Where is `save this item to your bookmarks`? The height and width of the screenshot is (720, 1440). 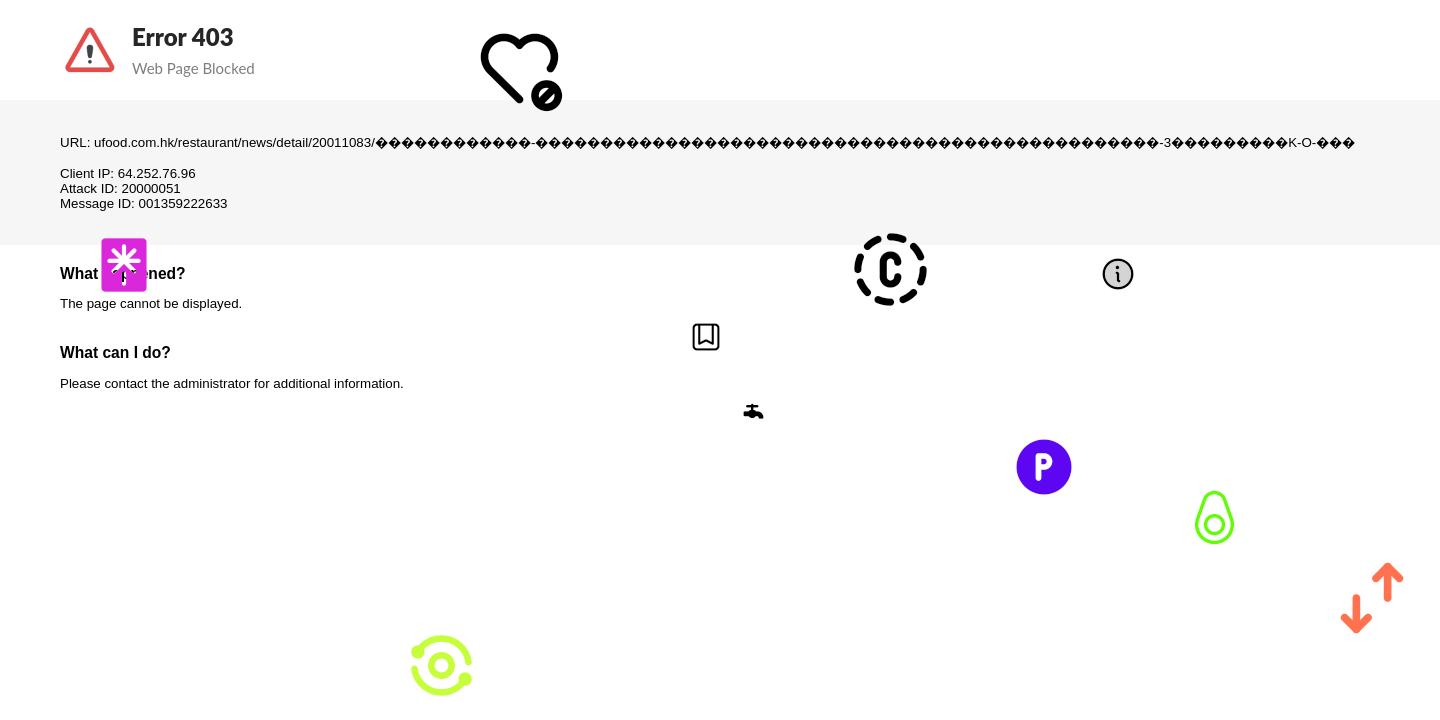
save this item to your bookmarks is located at coordinates (706, 337).